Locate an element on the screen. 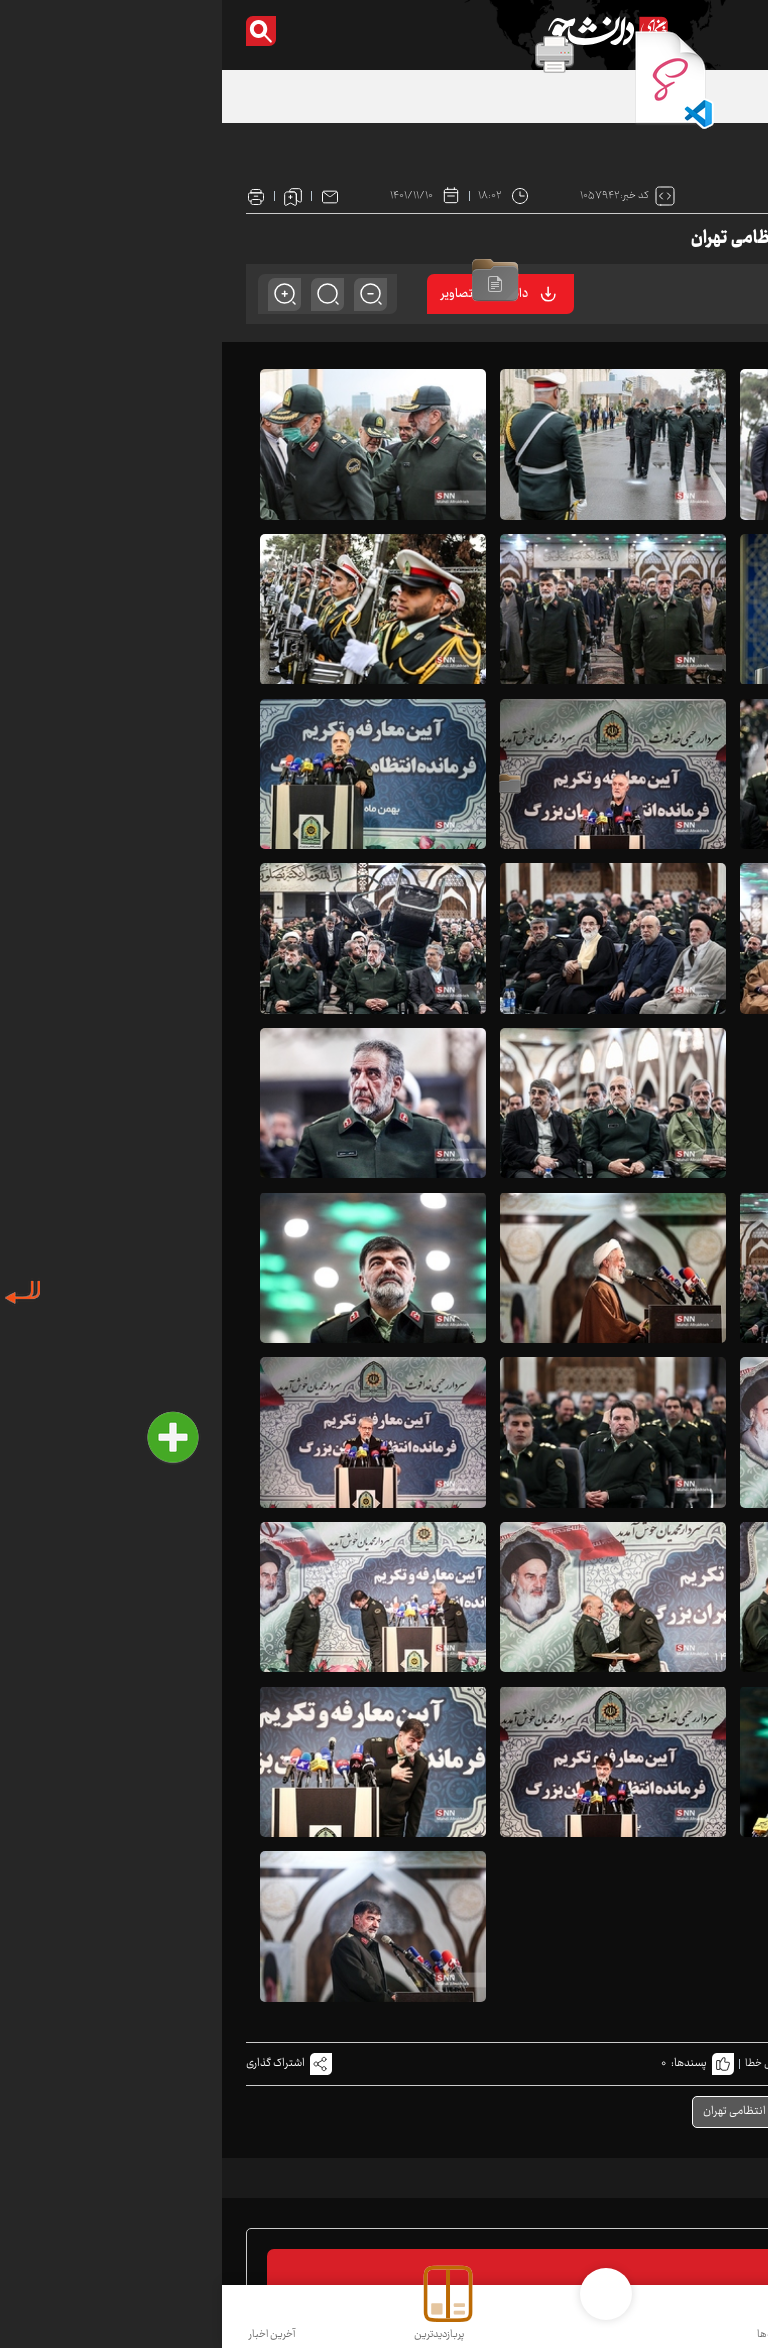 This screenshot has width=768, height=2348. reply to all recipients of an email is located at coordinates (22, 1290).